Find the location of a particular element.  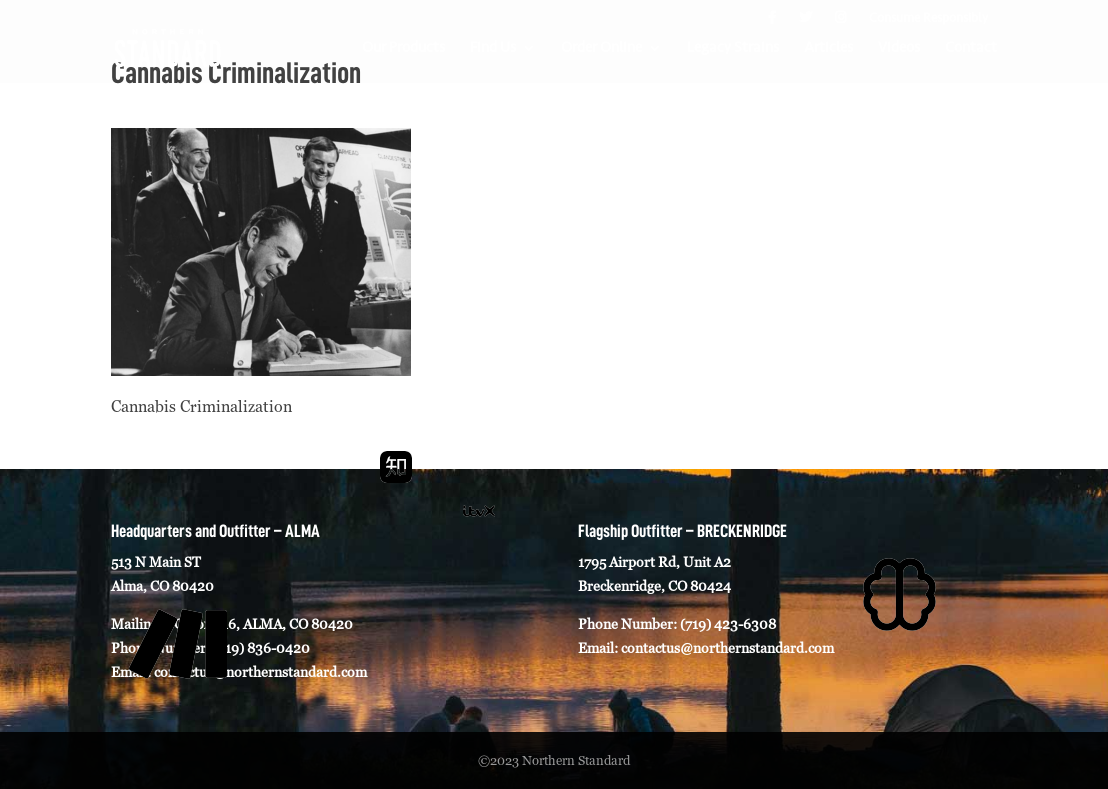

Make automation platform logo is located at coordinates (178, 644).